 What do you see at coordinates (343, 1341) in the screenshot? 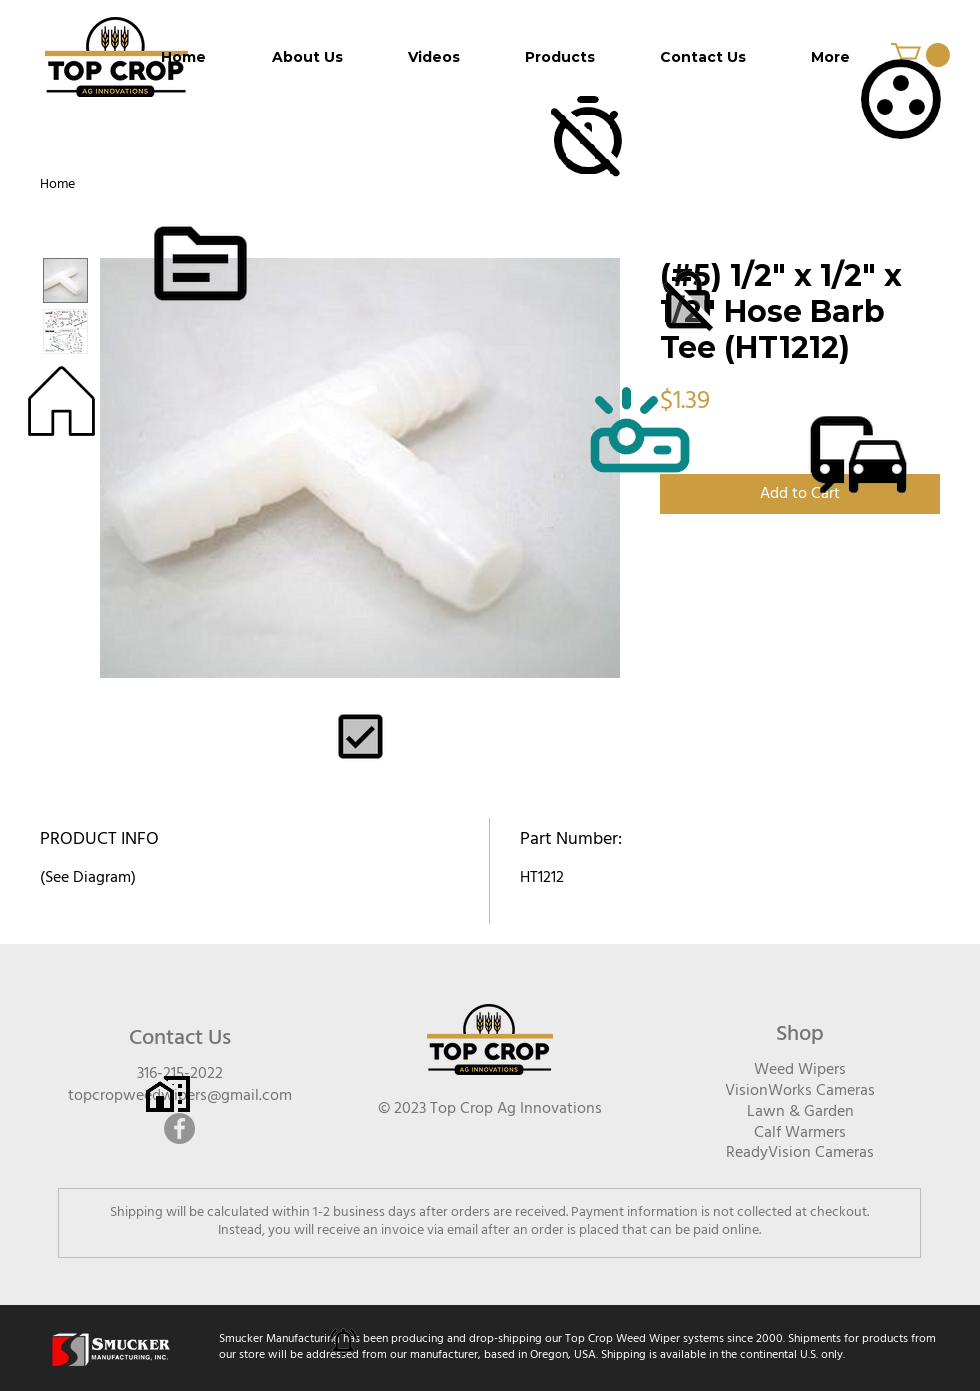
I see `indicates new or active notifications` at bounding box center [343, 1341].